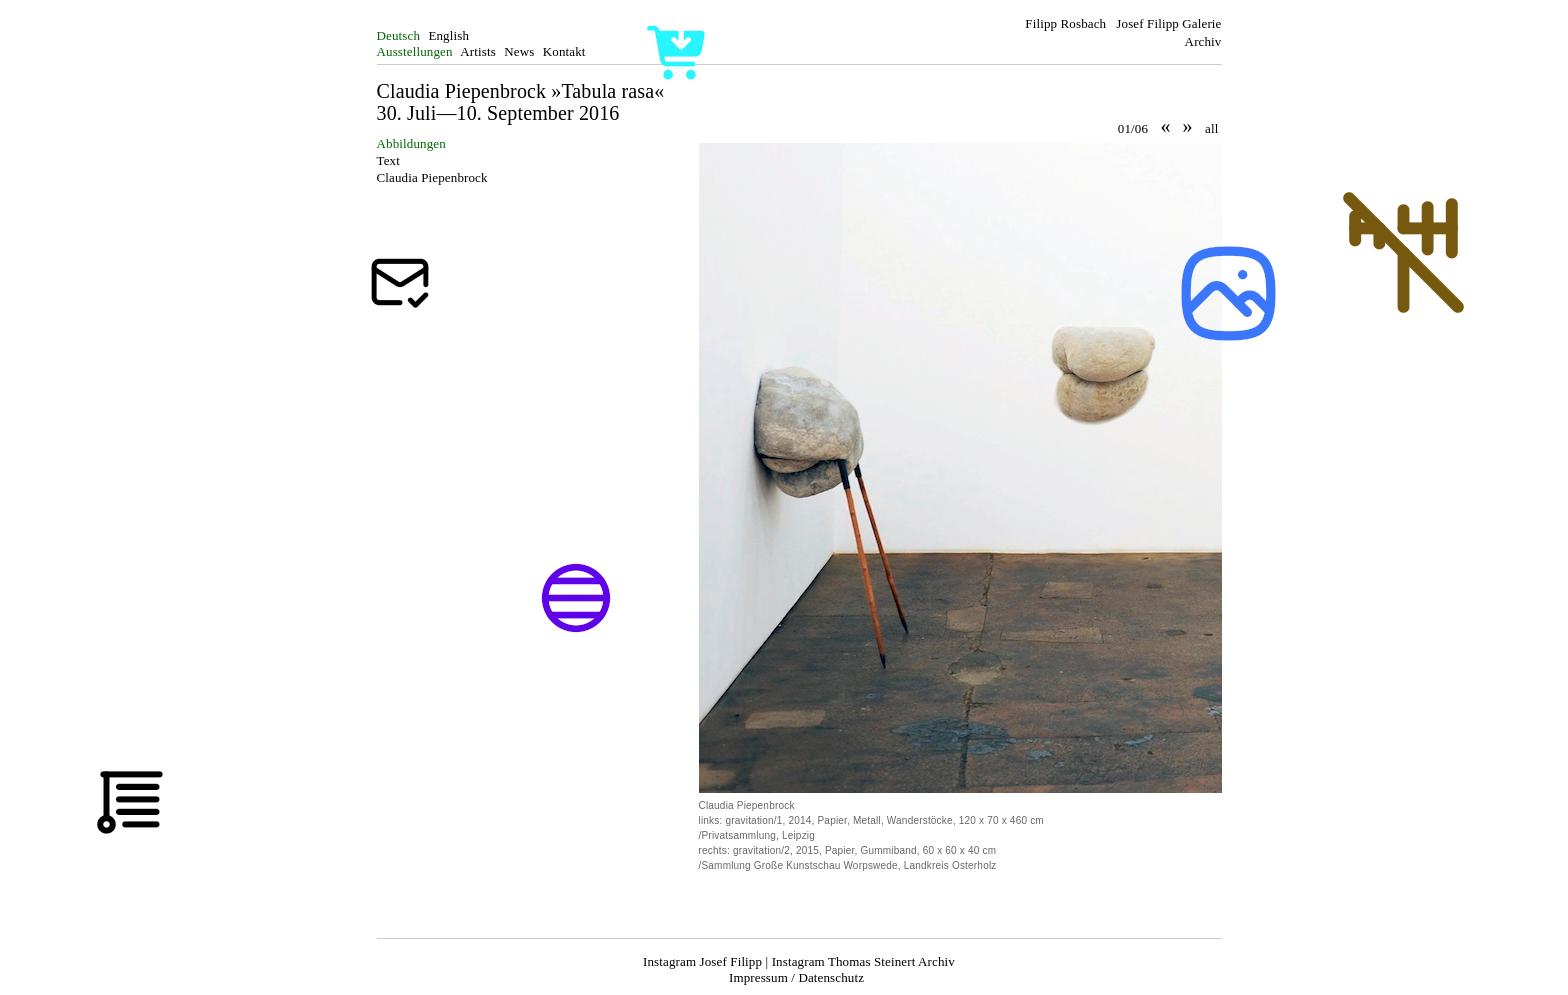  Describe the element at coordinates (679, 53) in the screenshot. I see `add item to shopping cart` at that location.